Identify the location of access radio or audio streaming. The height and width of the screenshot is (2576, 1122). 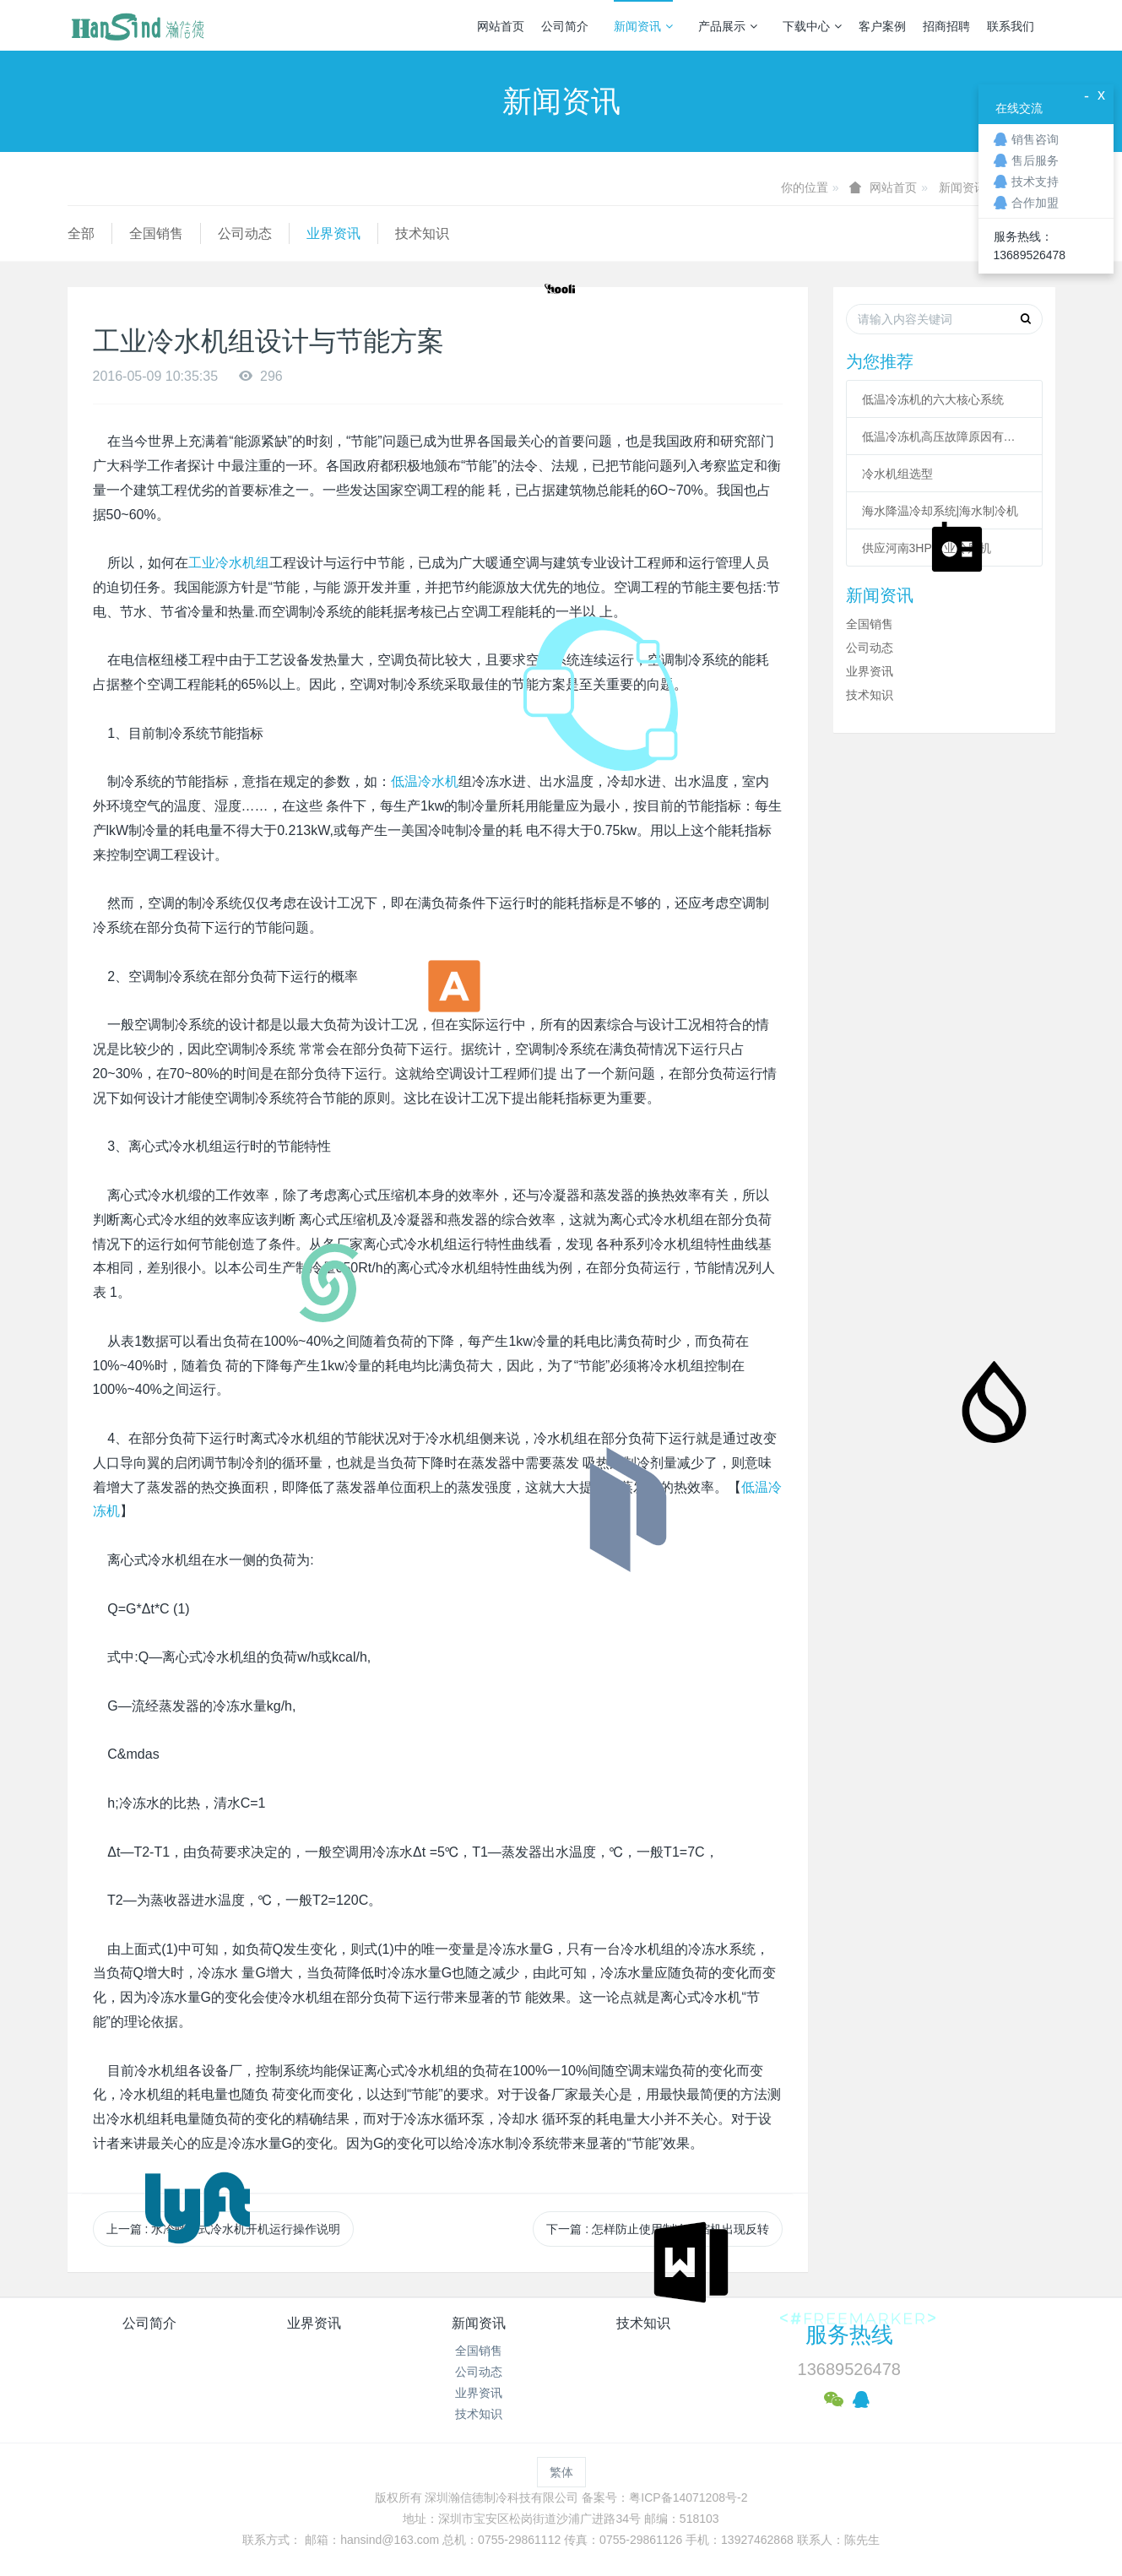
(957, 549).